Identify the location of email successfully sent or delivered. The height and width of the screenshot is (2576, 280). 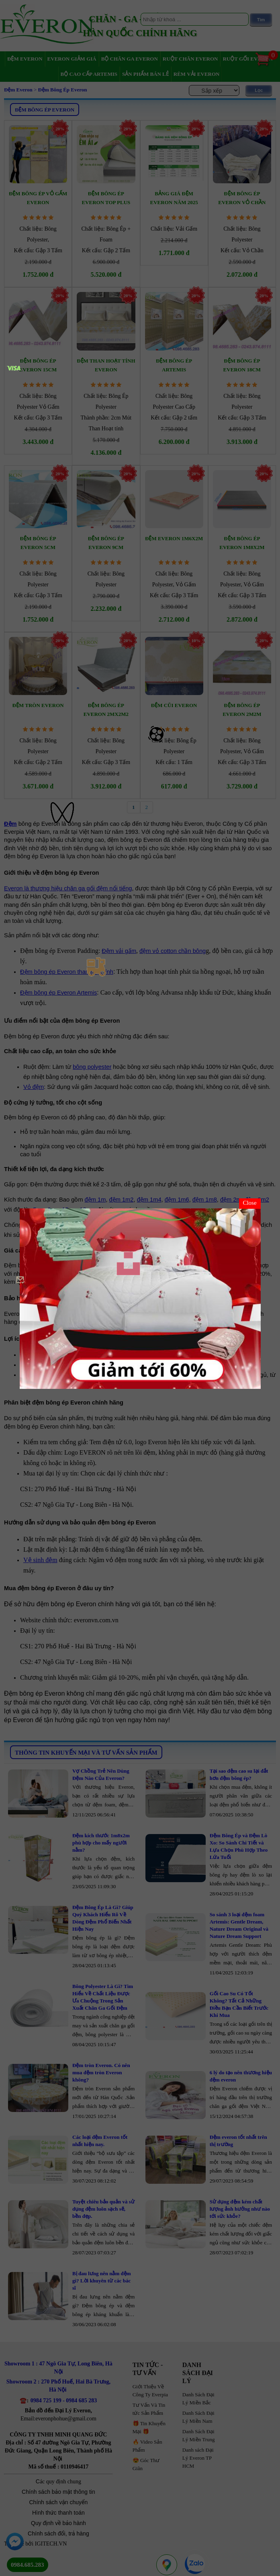
(20, 1280).